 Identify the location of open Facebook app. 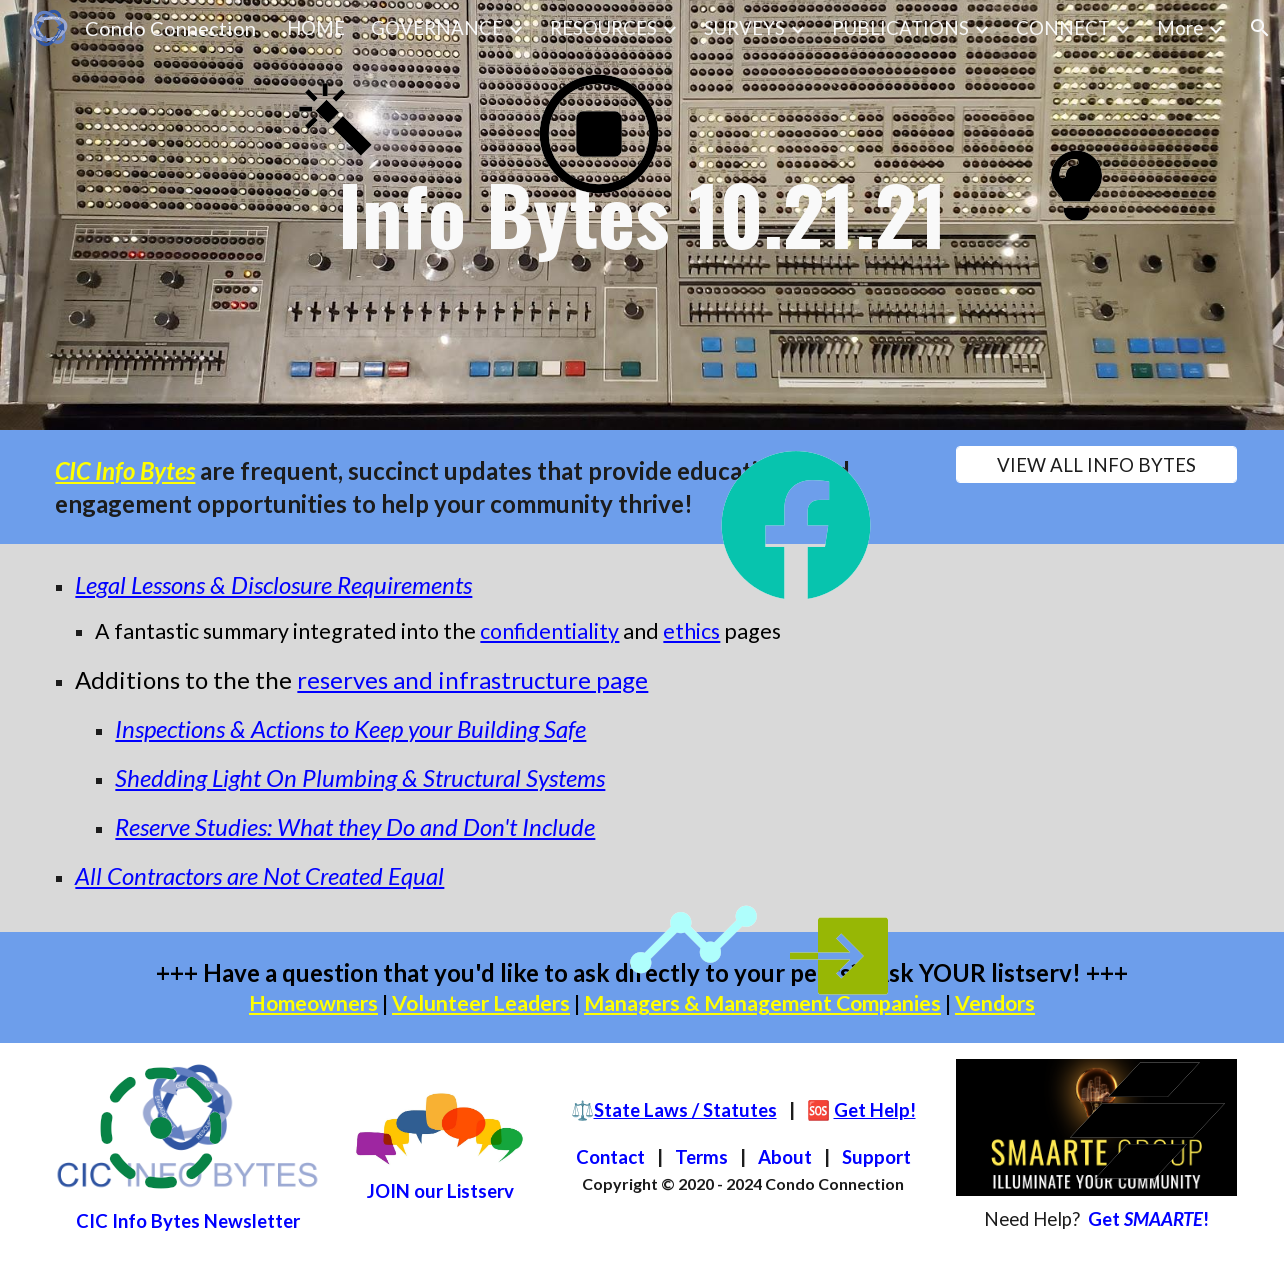
(796, 525).